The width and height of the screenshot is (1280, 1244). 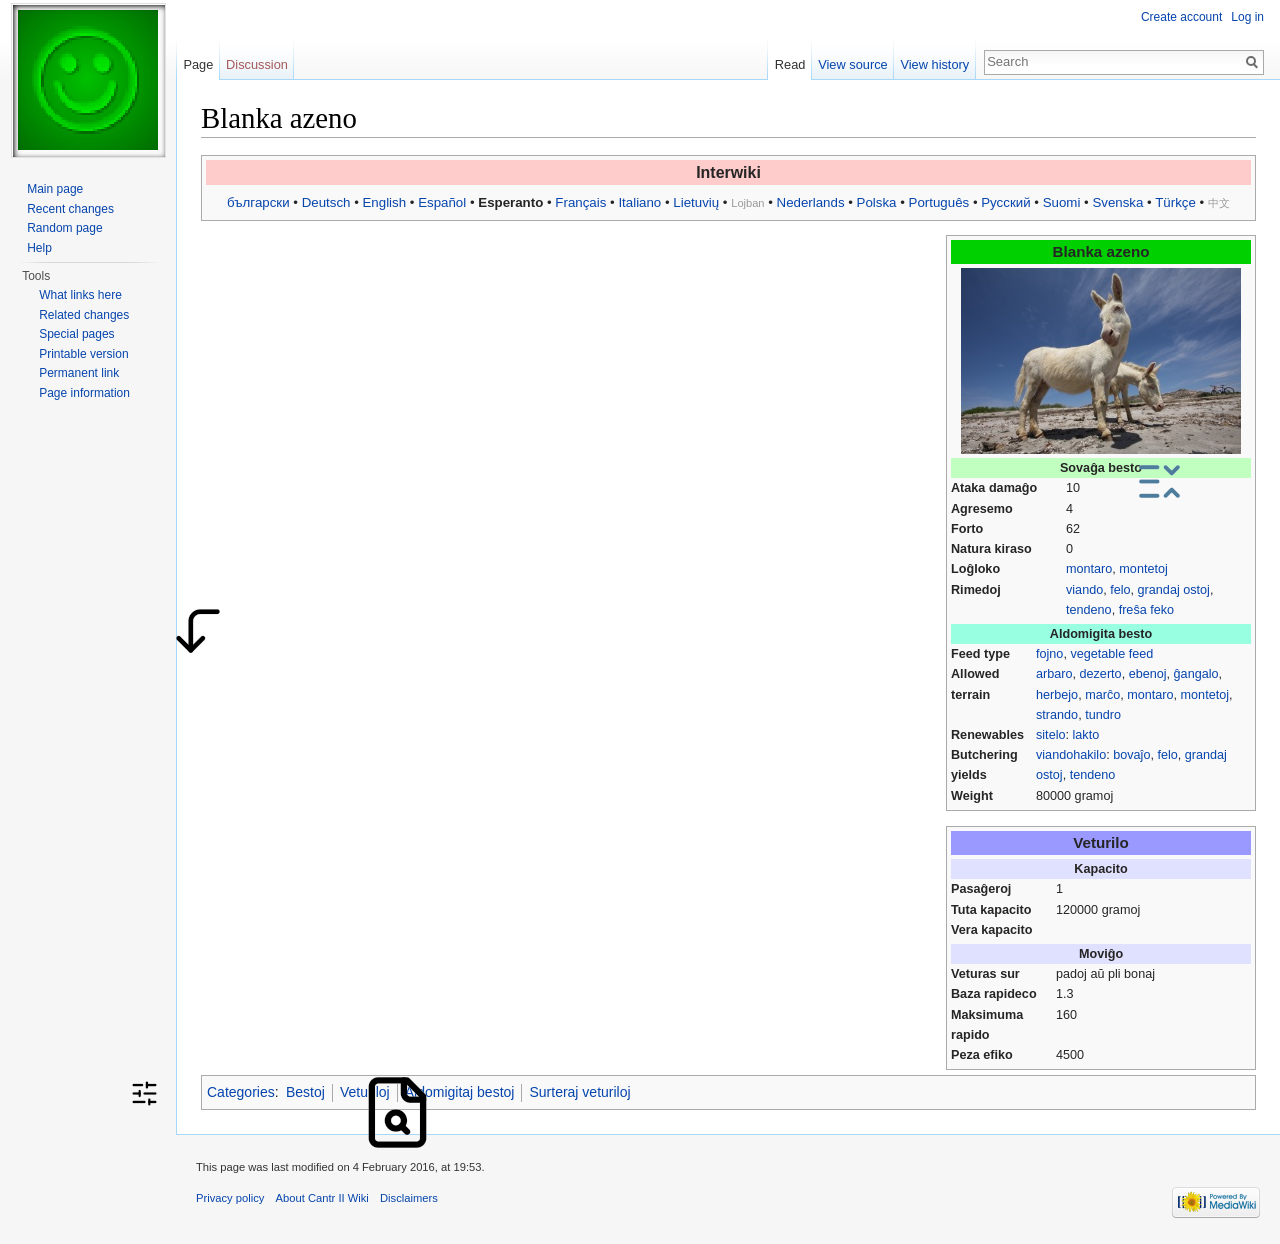 I want to click on go back and down in navigation, so click(x=198, y=631).